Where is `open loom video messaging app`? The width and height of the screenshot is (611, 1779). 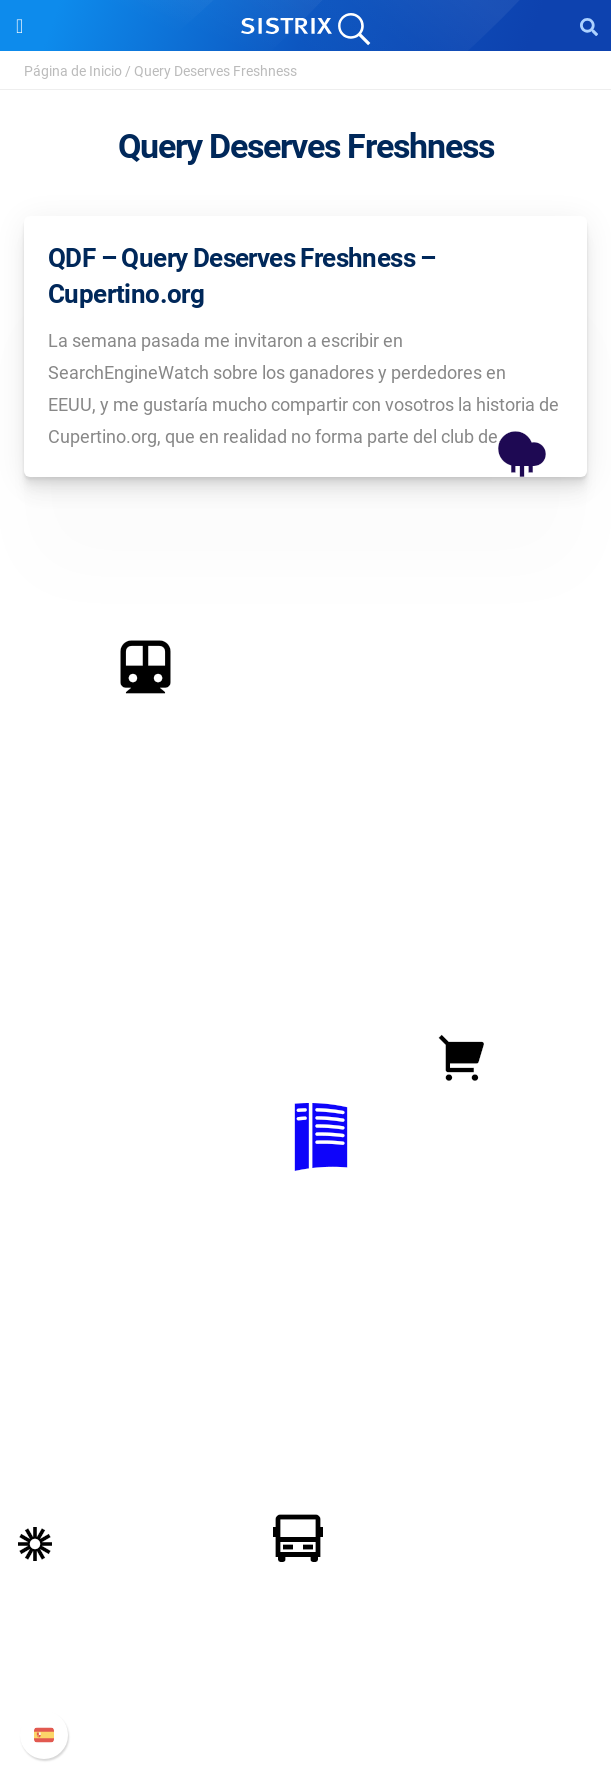
open loom video messaging app is located at coordinates (35, 1544).